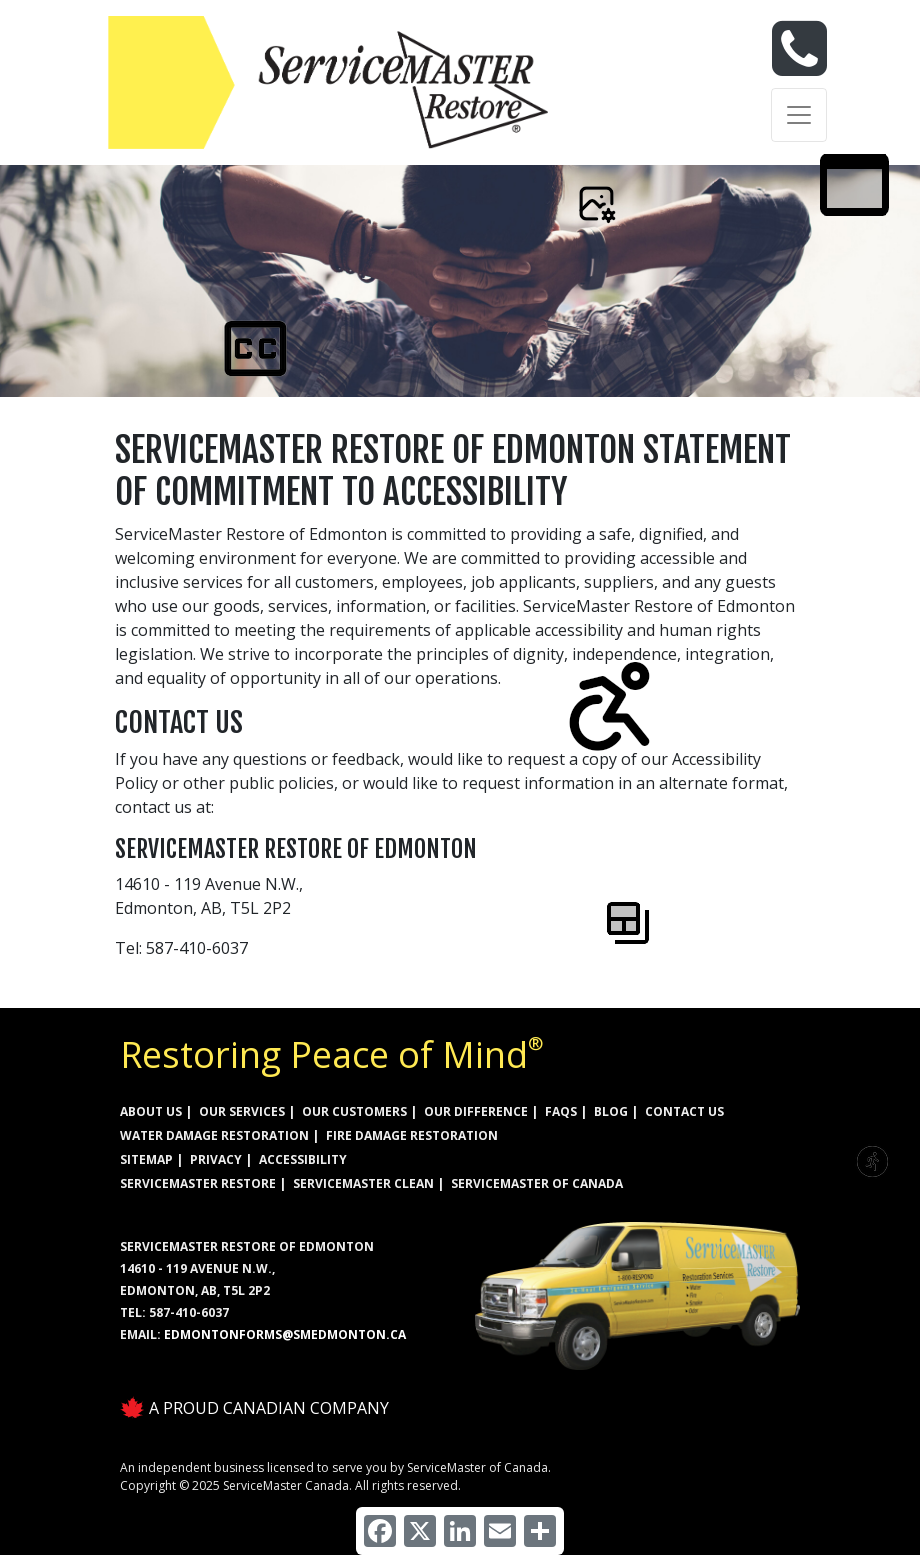 Image resolution: width=920 pixels, height=1555 pixels. What do you see at coordinates (612, 704) in the screenshot?
I see `accessibility options or settings` at bounding box center [612, 704].